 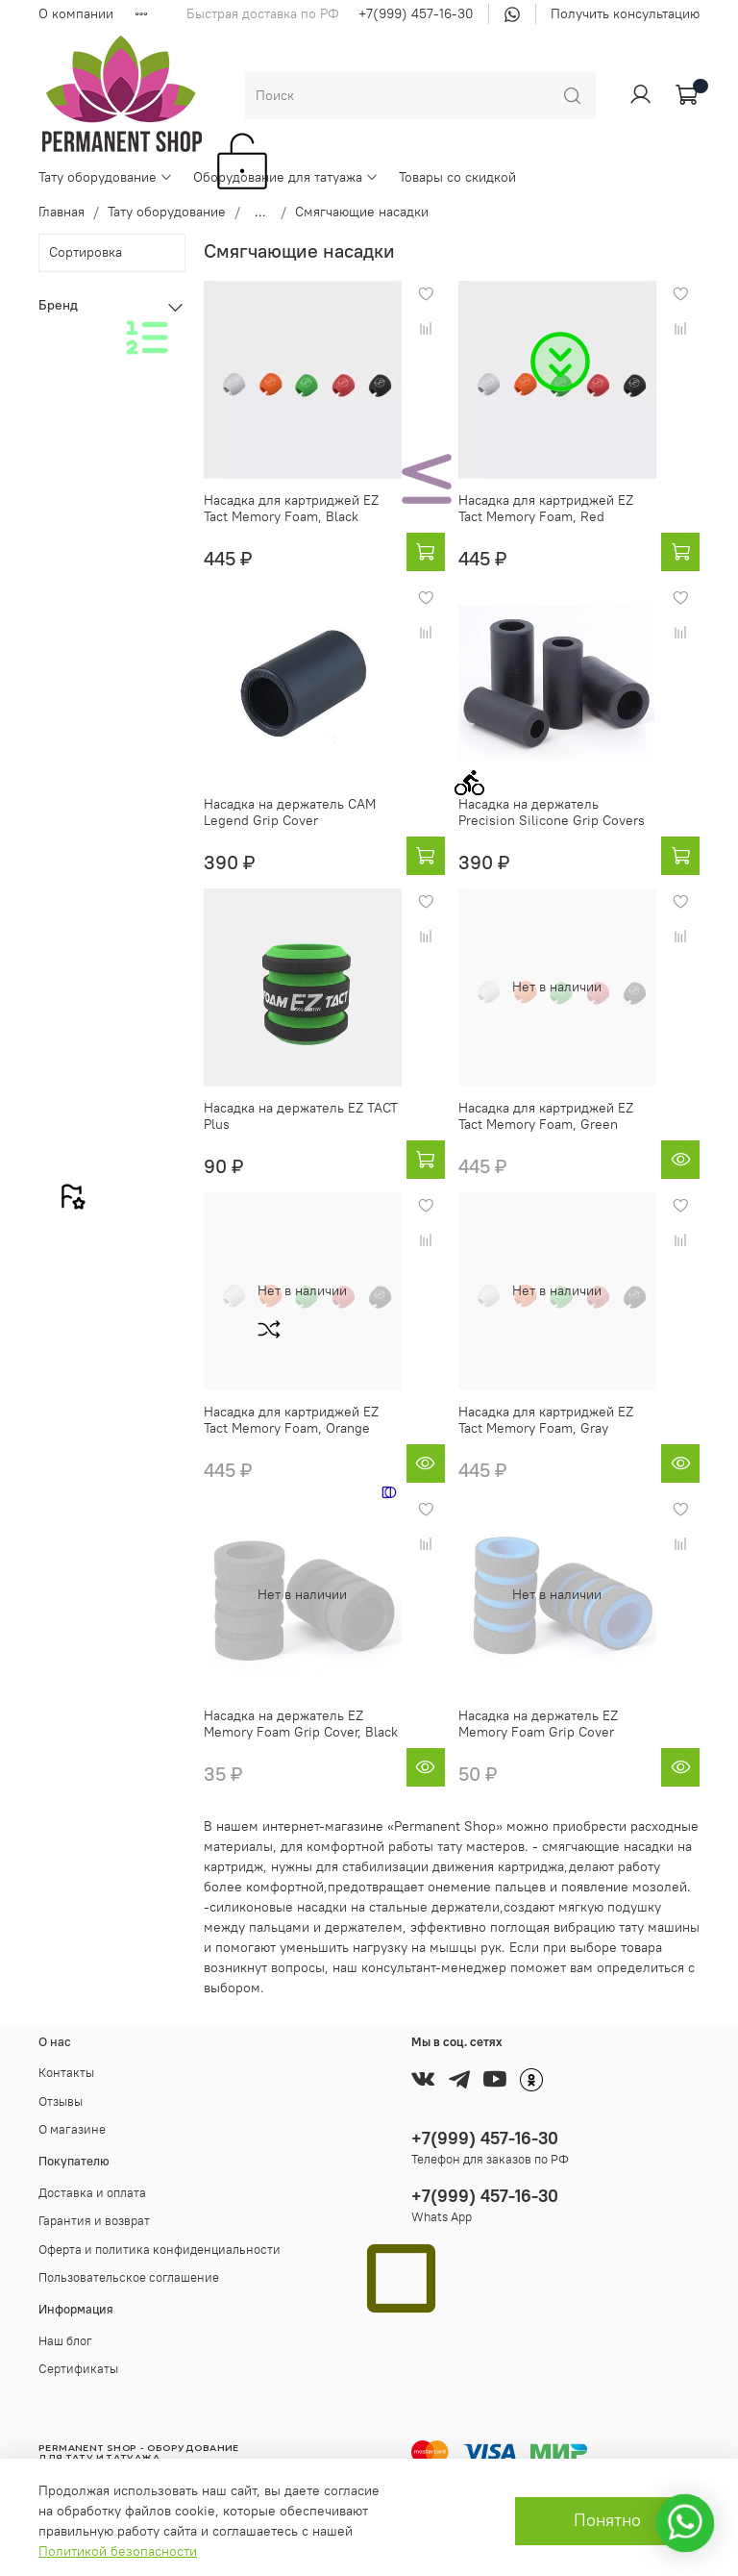 I want to click on expand to show more content below, so click(x=560, y=362).